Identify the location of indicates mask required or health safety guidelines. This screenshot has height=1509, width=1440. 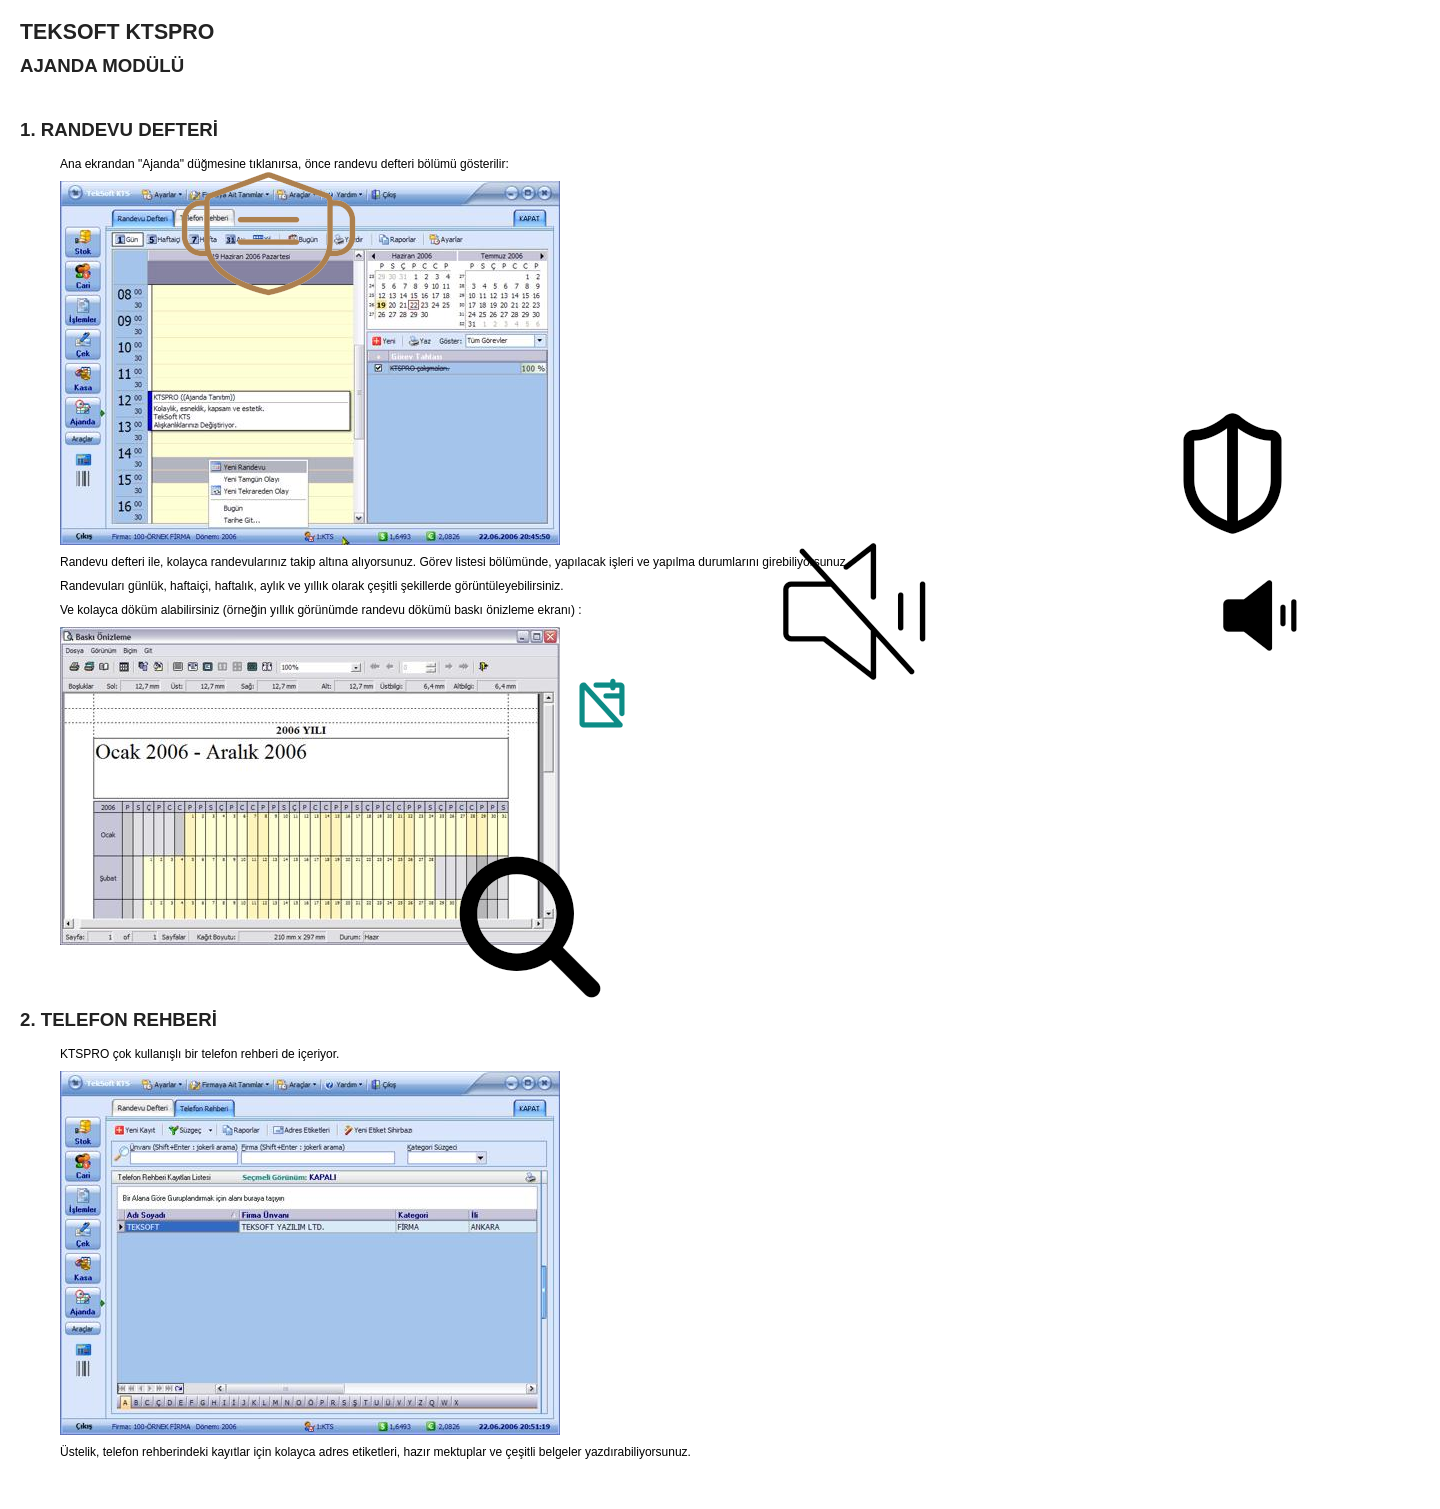
(268, 236).